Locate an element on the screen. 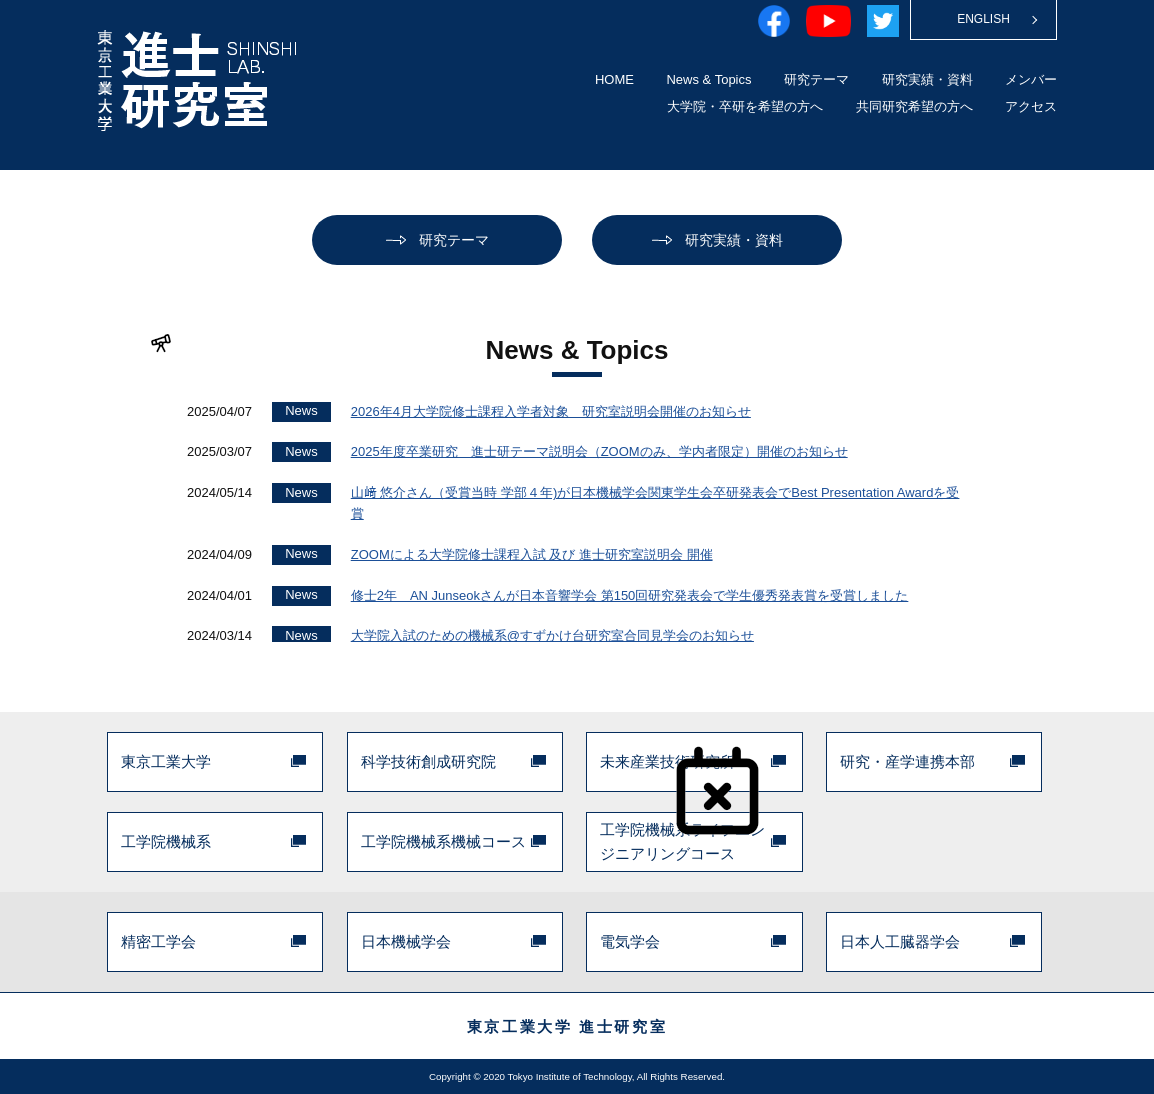 This screenshot has height=1094, width=1154. cancel or remove a scheduled event is located at coordinates (717, 793).